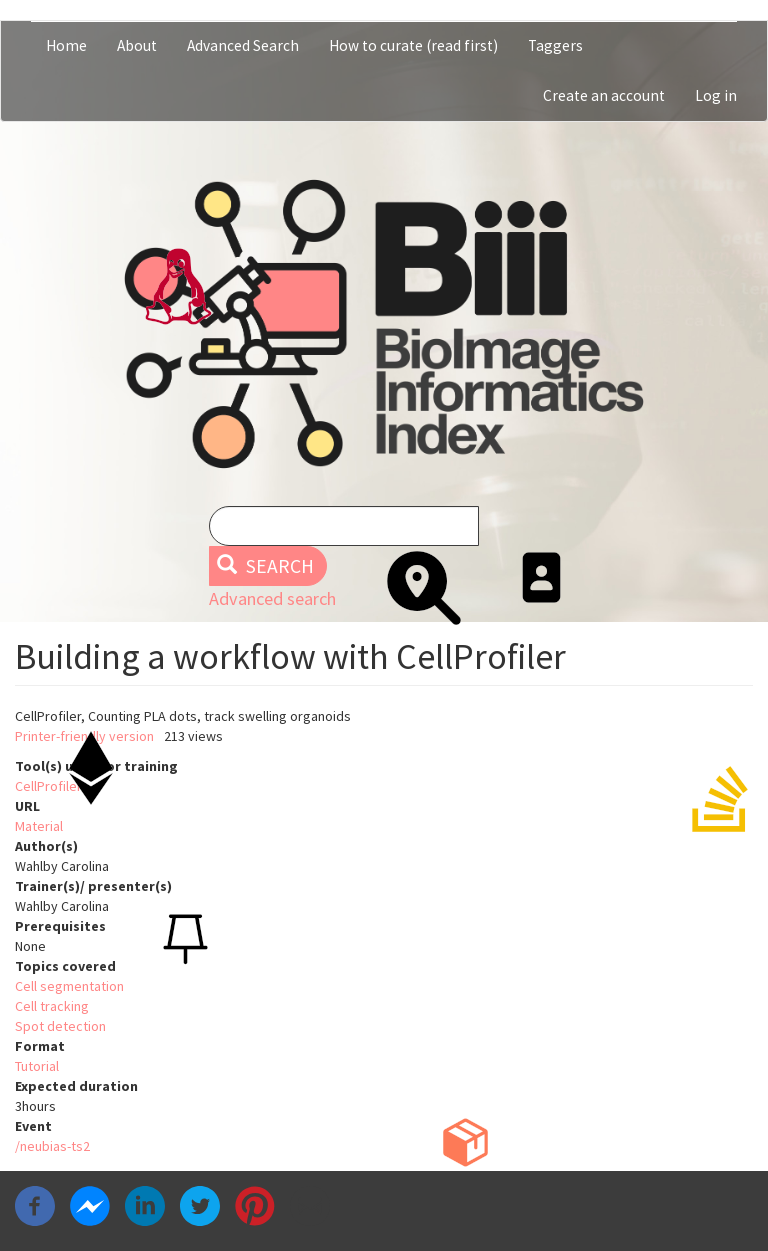 The image size is (768, 1251). Describe the element at coordinates (541, 577) in the screenshot. I see `view profile picture or portrait image` at that location.